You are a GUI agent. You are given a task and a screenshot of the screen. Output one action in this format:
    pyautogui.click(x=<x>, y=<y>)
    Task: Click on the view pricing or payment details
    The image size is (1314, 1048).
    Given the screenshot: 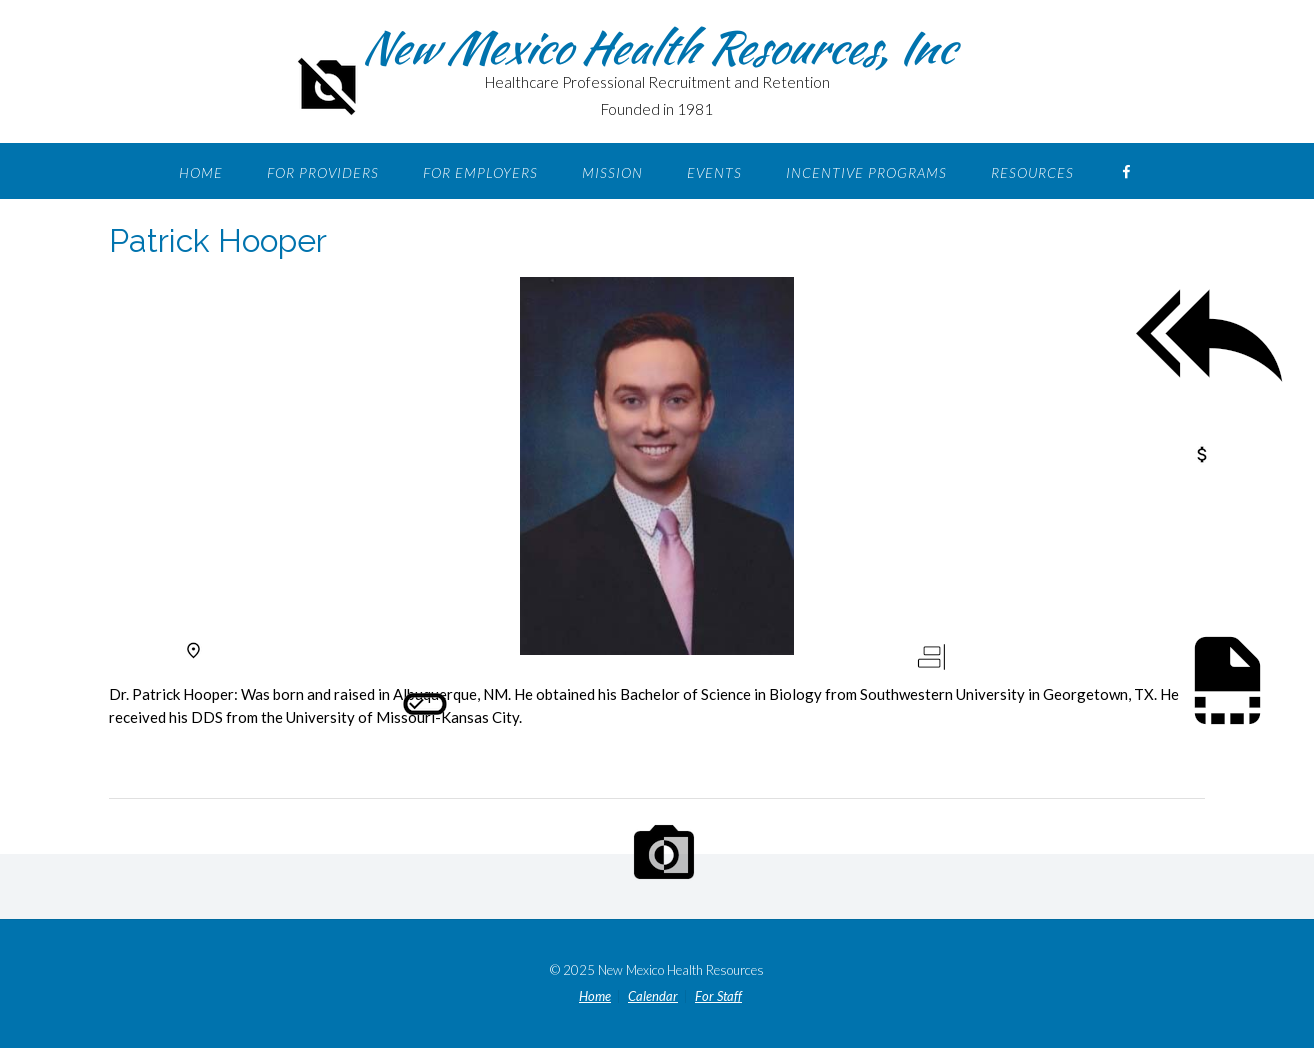 What is the action you would take?
    pyautogui.click(x=1202, y=454)
    